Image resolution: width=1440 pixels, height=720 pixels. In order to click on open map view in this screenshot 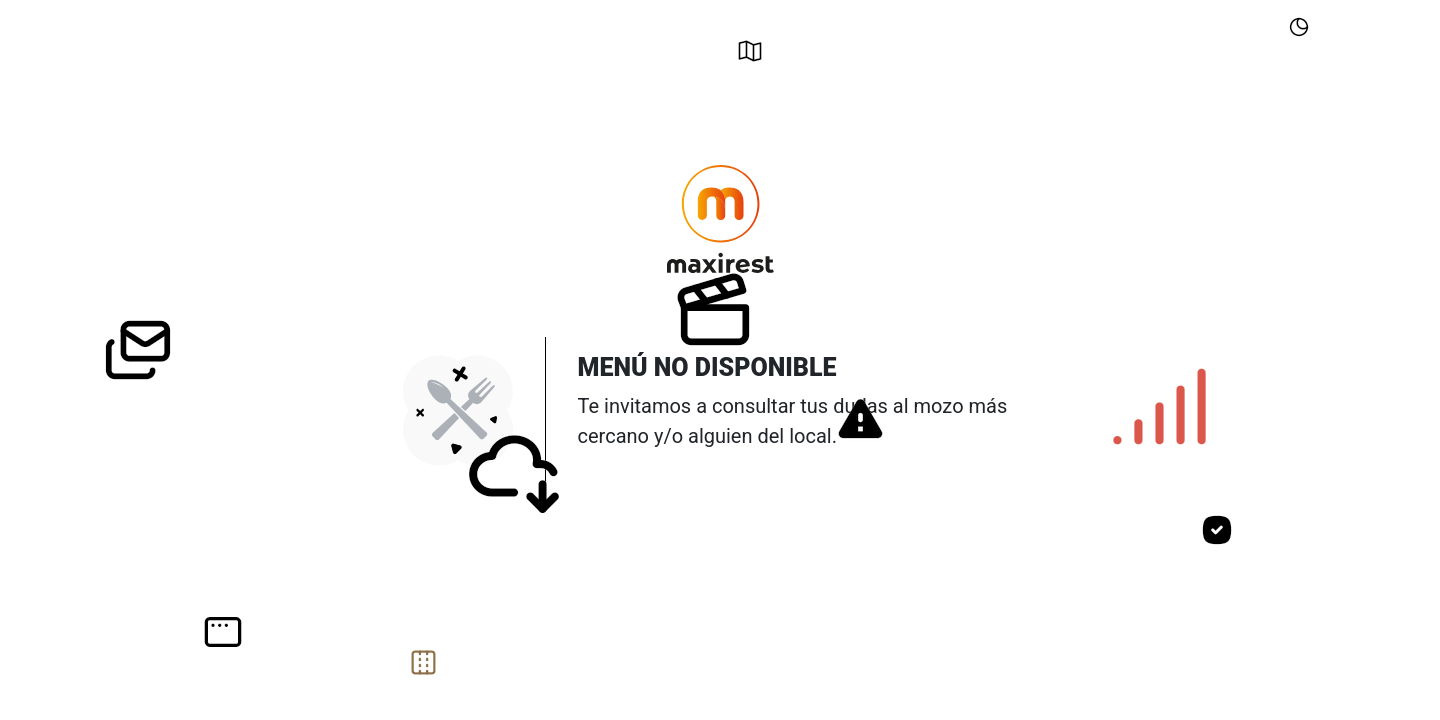, I will do `click(750, 51)`.